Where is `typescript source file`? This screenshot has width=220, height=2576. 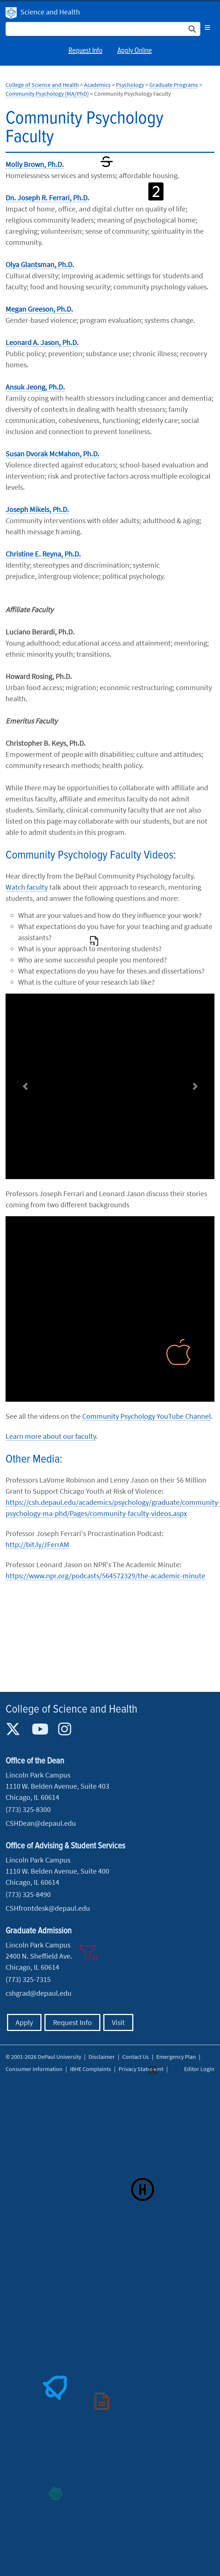
typescript source file is located at coordinates (94, 941).